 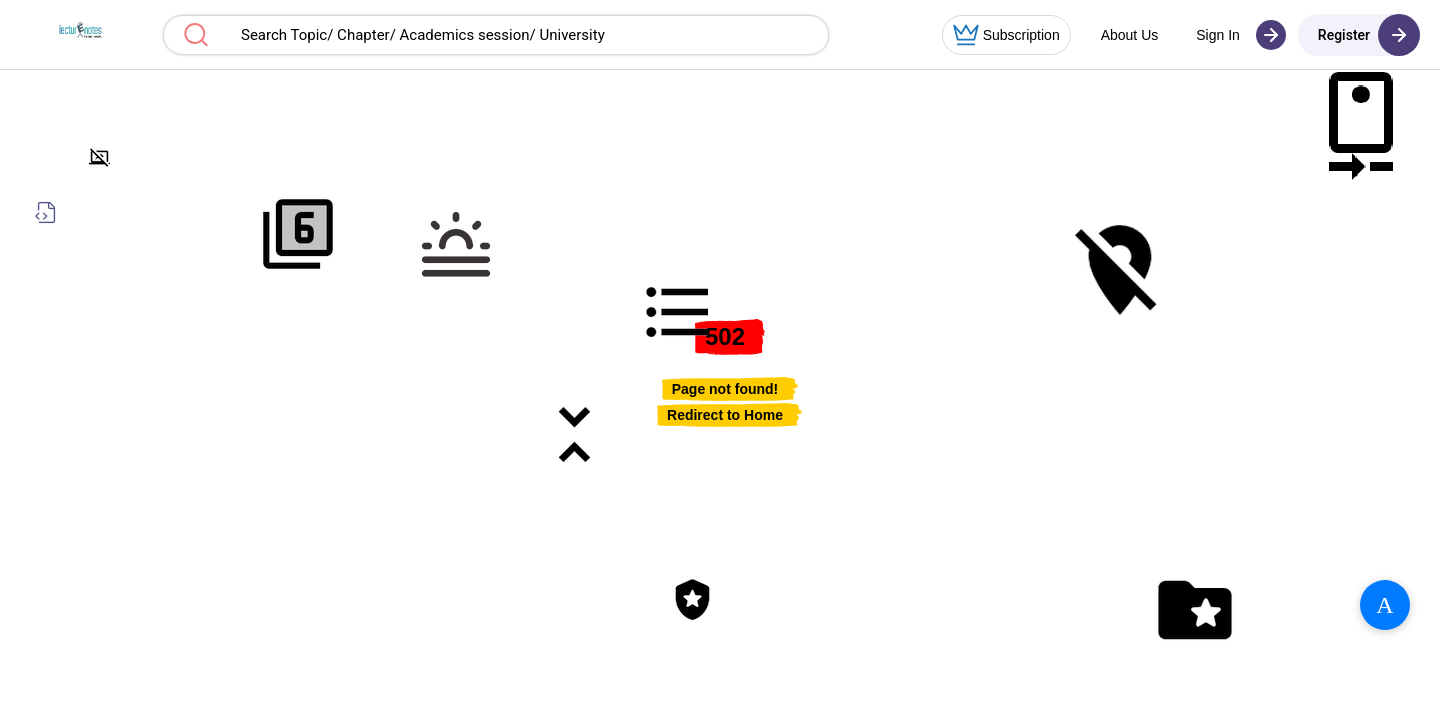 What do you see at coordinates (678, 312) in the screenshot?
I see `view items in a bulleted list format` at bounding box center [678, 312].